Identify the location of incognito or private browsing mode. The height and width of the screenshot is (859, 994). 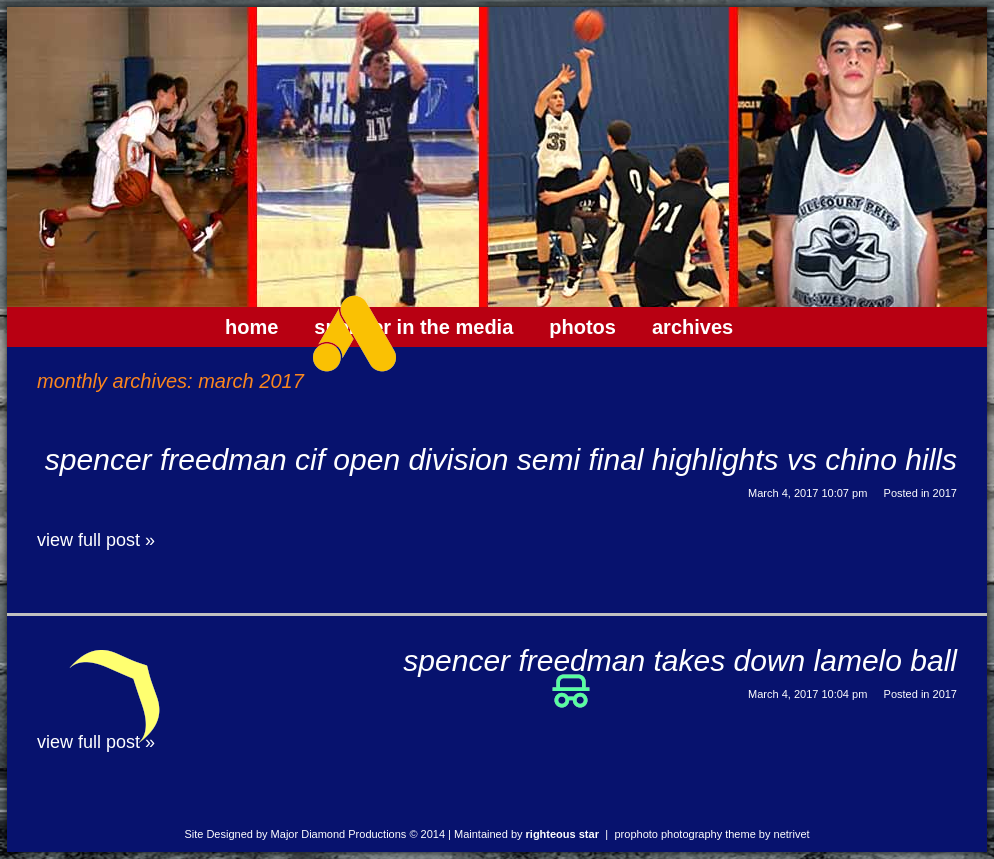
(571, 691).